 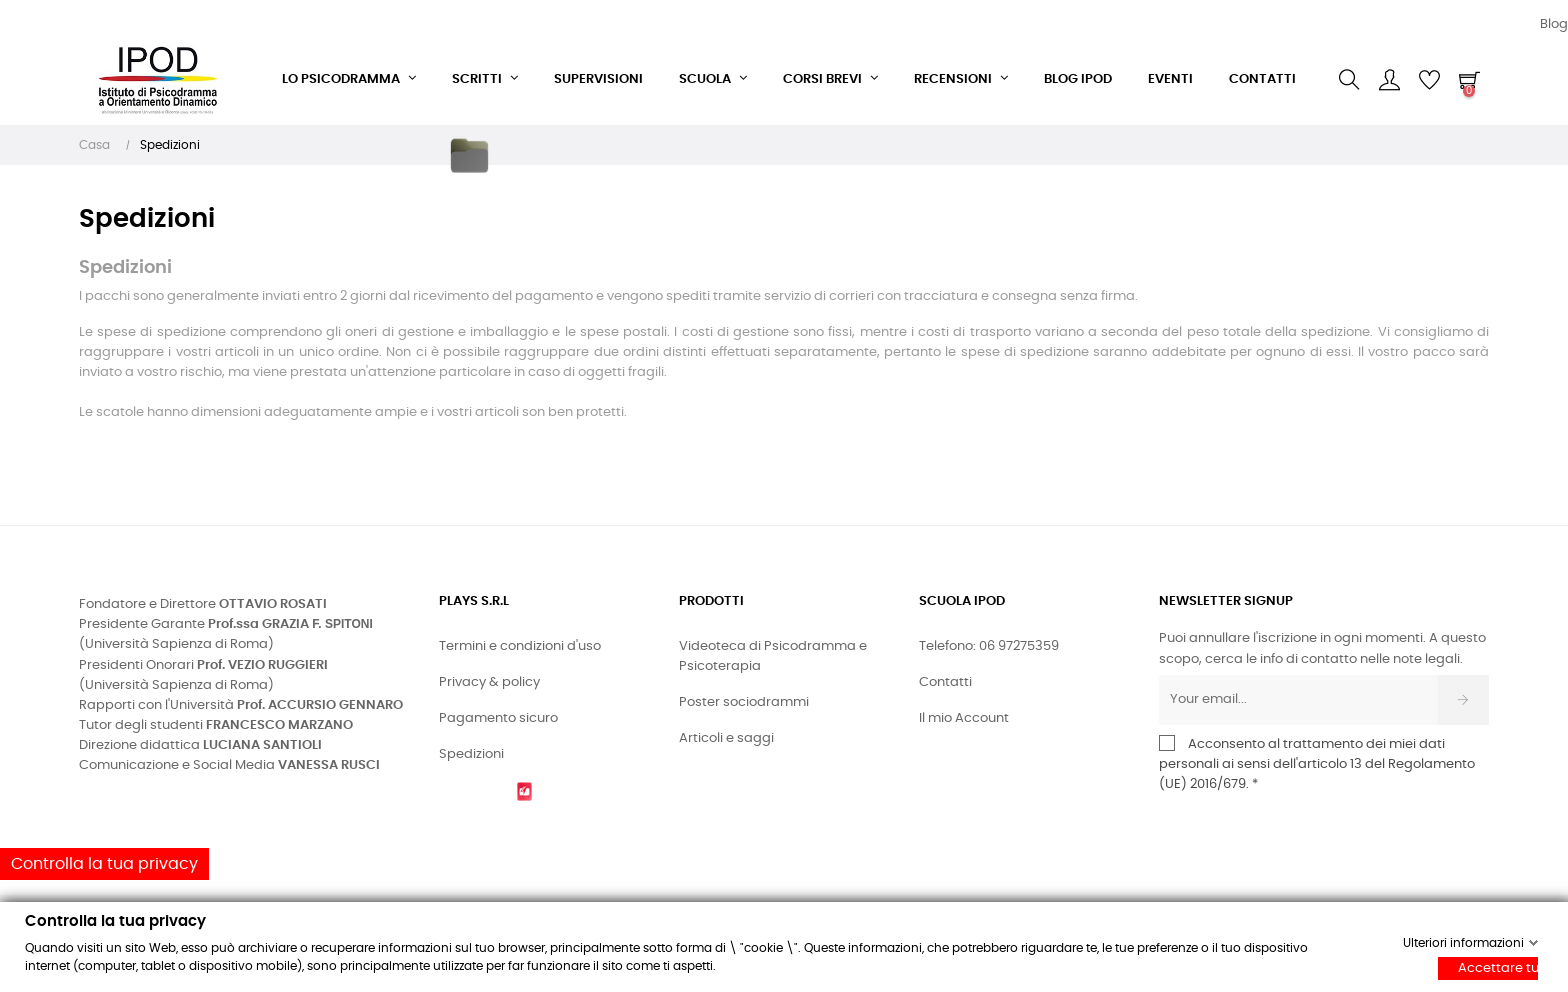 What do you see at coordinates (524, 791) in the screenshot?
I see `postscript or vector document file` at bounding box center [524, 791].